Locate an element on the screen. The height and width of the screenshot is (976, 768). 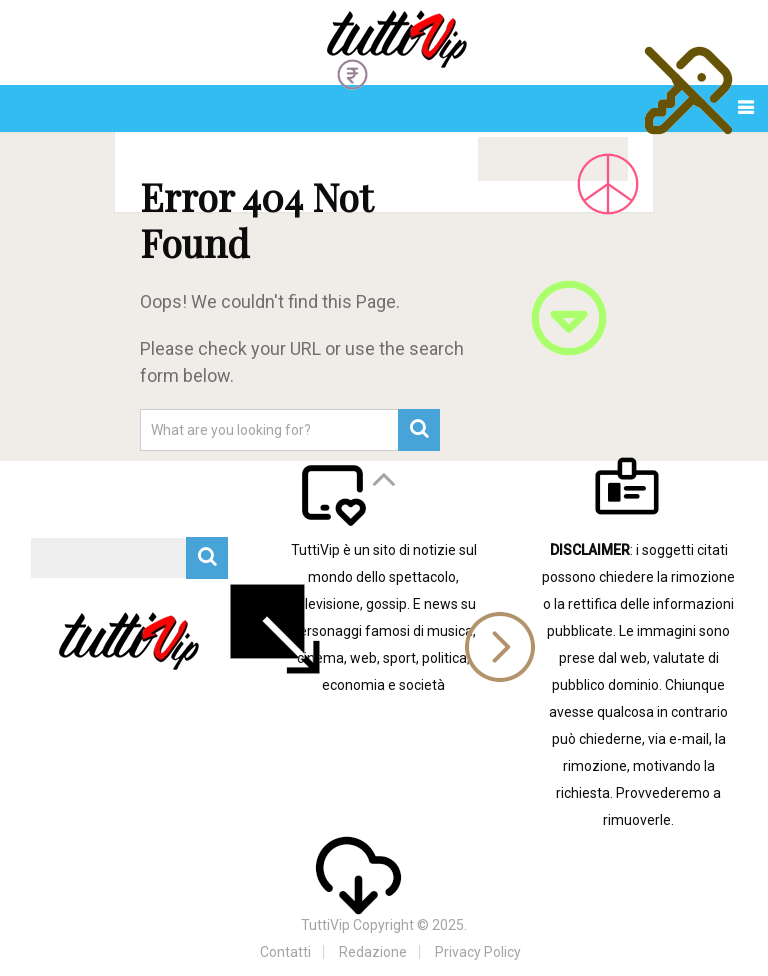
expand dropdown menu is located at coordinates (569, 318).